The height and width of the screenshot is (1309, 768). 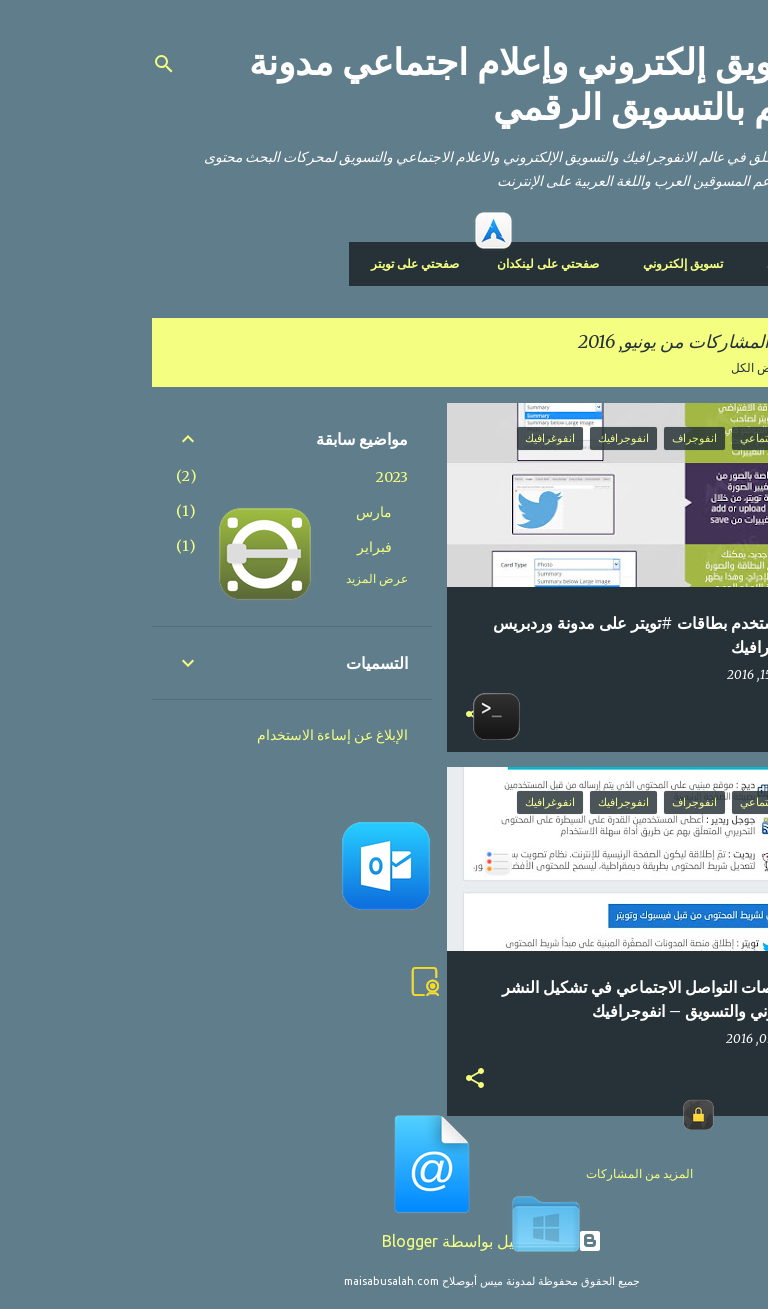 What do you see at coordinates (496, 716) in the screenshot?
I see `open the terminal application` at bounding box center [496, 716].